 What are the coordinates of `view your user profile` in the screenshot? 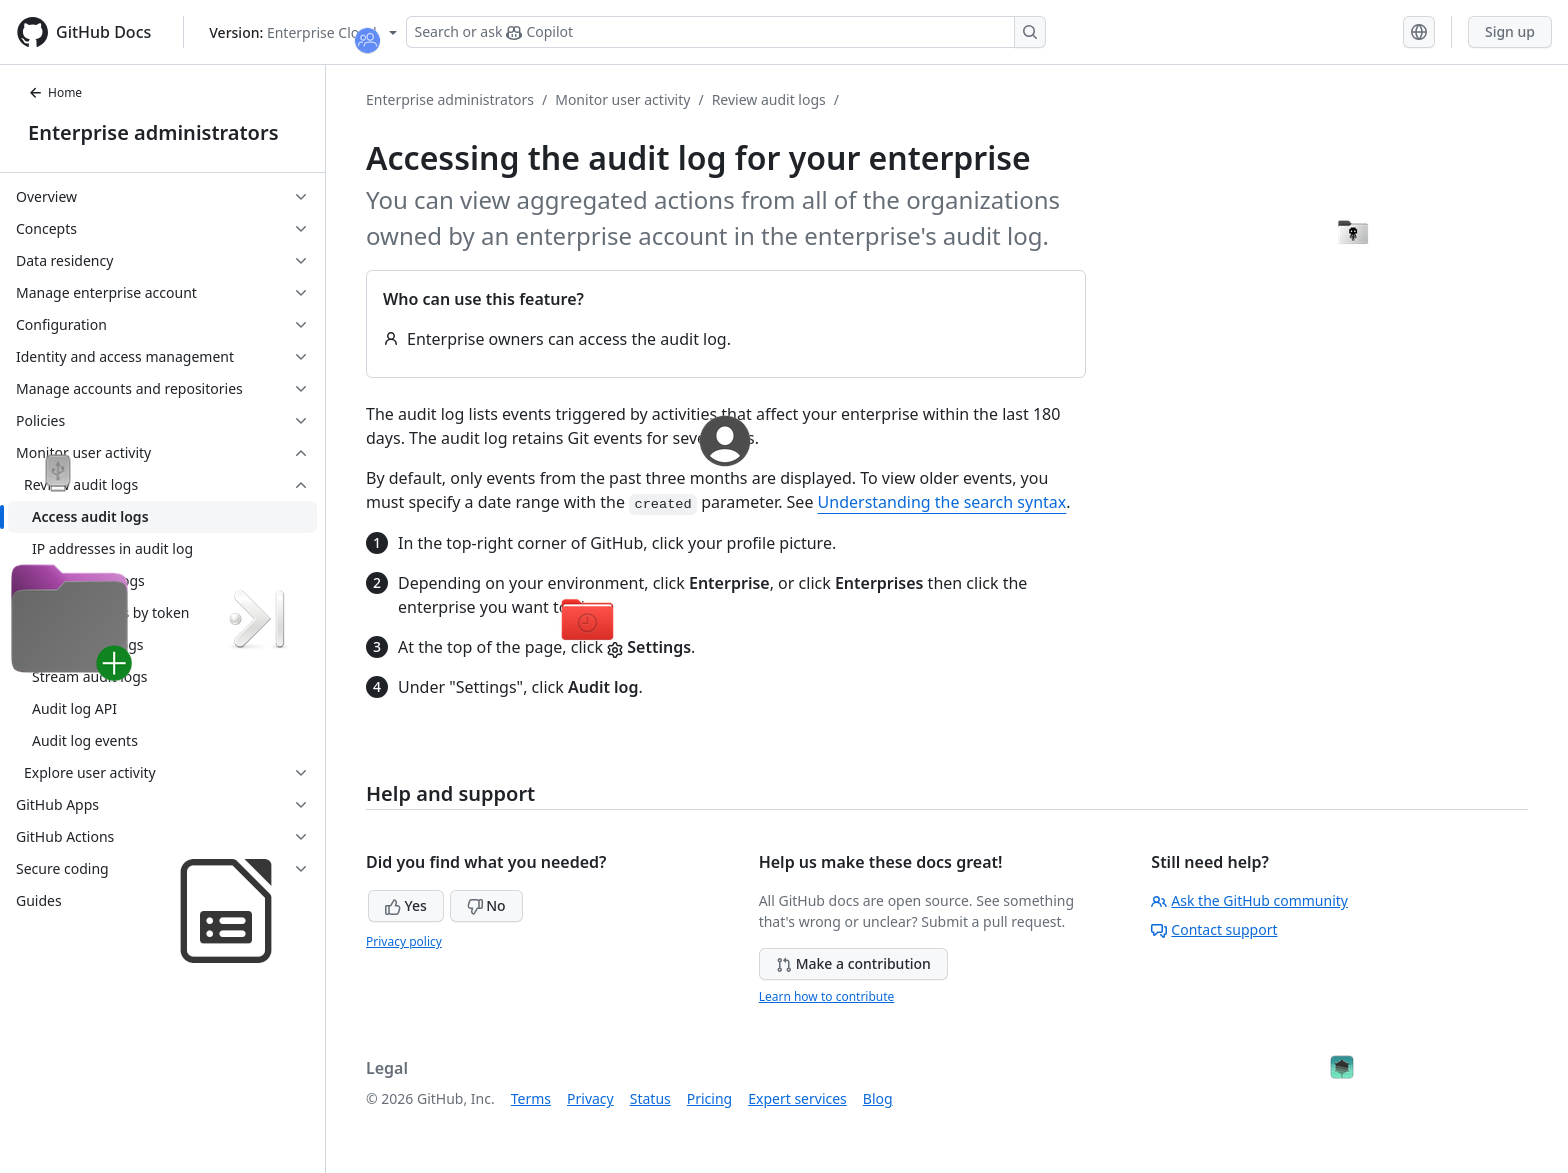 It's located at (725, 441).